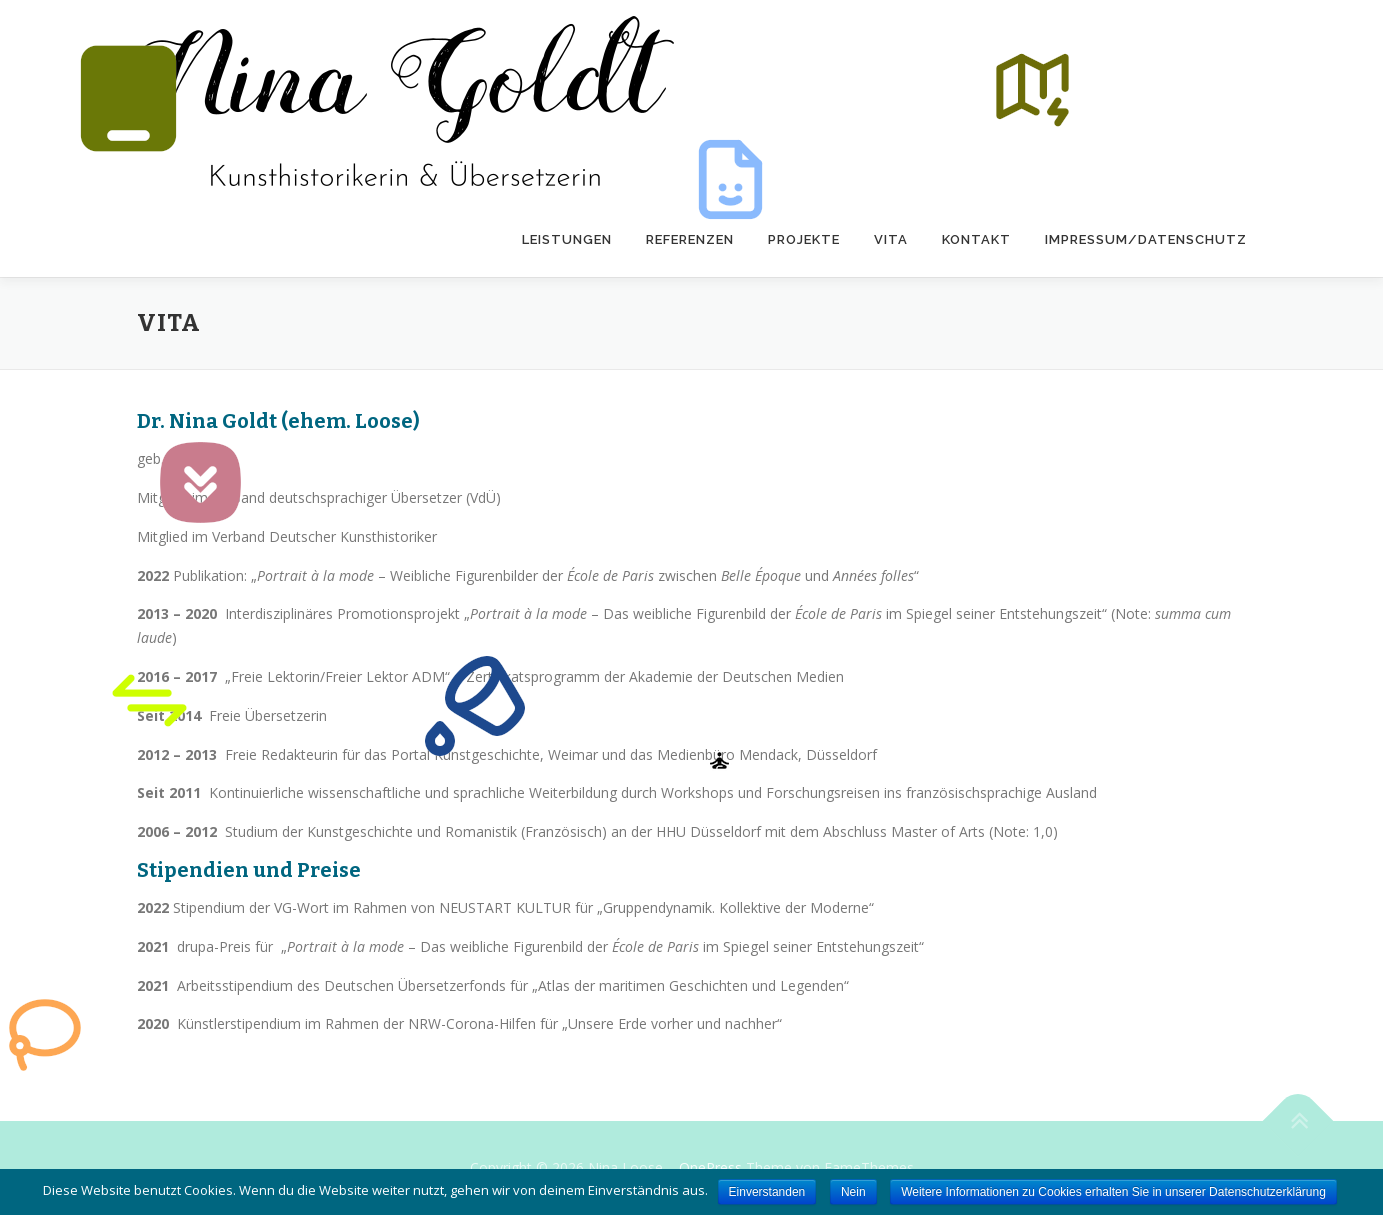 Image resolution: width=1383 pixels, height=1215 pixels. What do you see at coordinates (149, 700) in the screenshot?
I see `swap or exchange items` at bounding box center [149, 700].